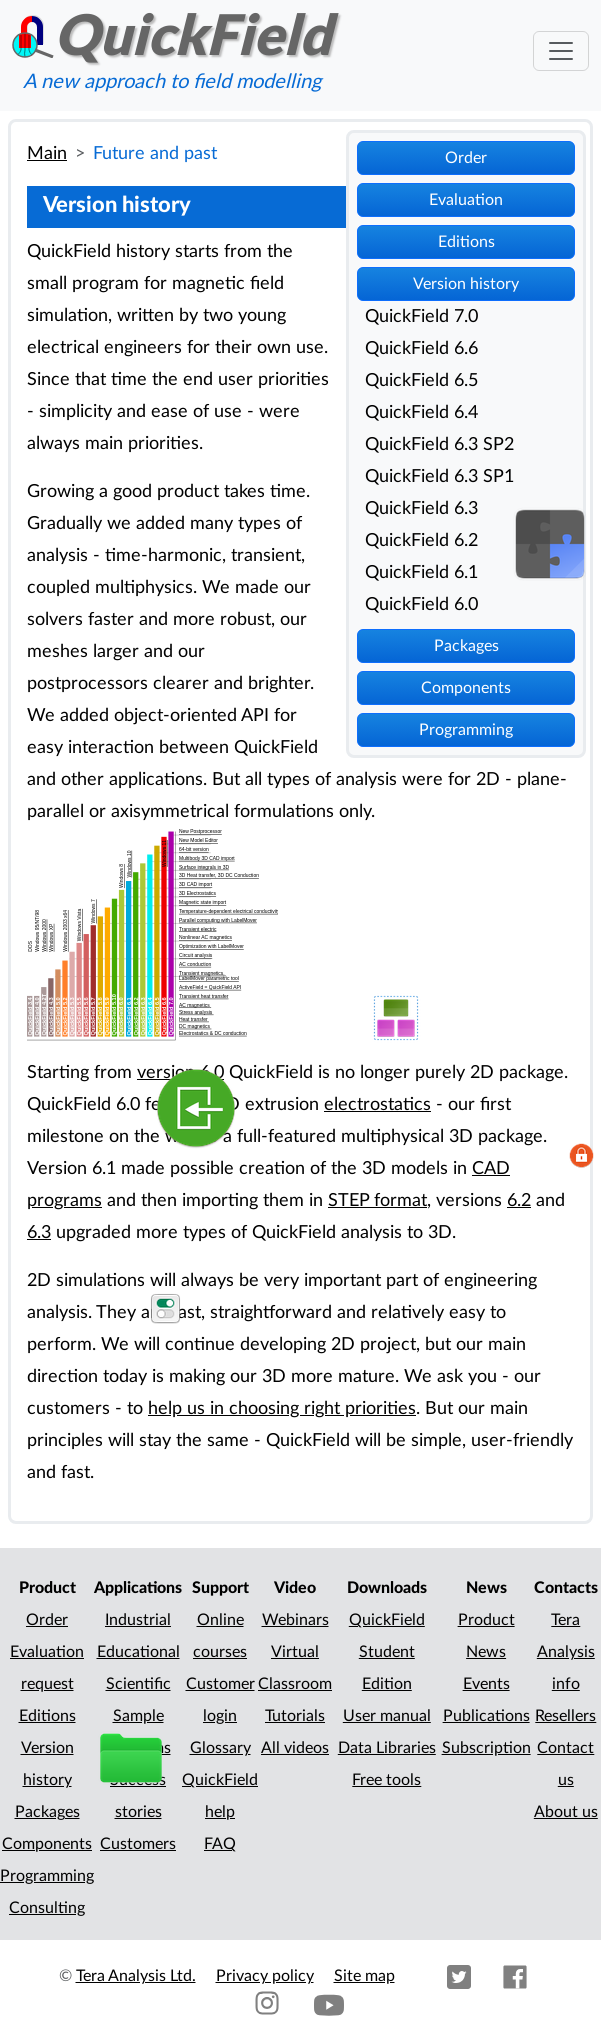  I want to click on log out of the current session, so click(196, 1108).